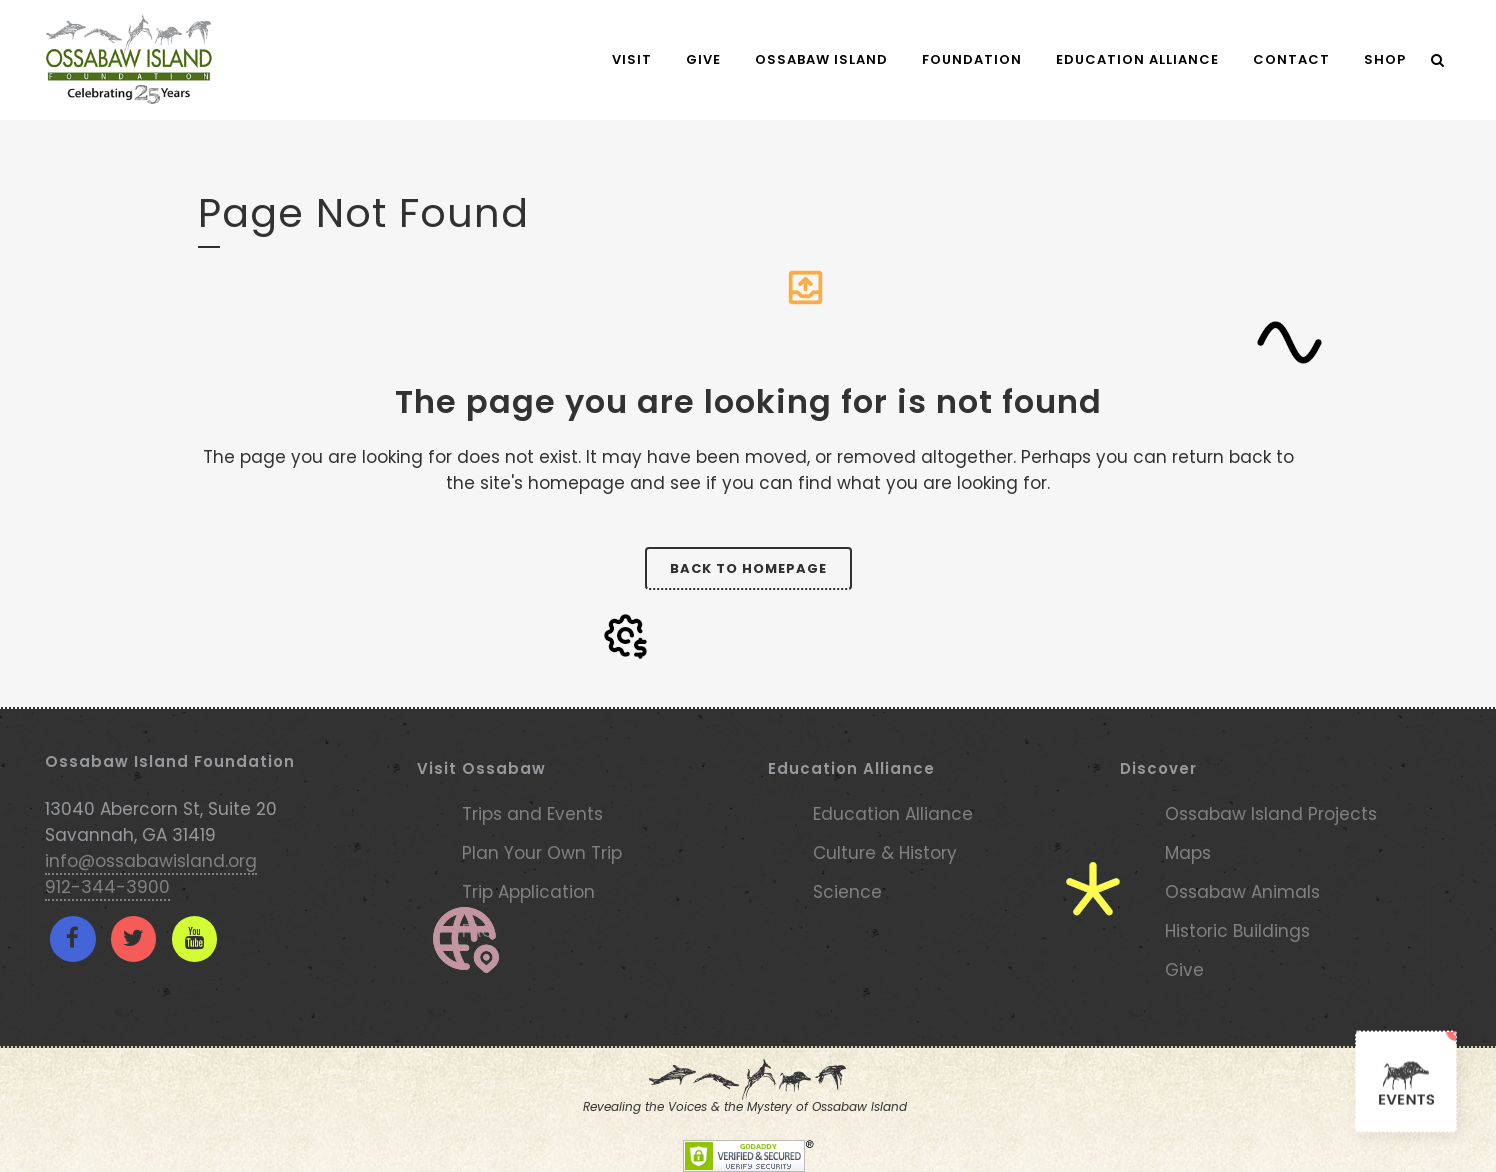  Describe the element at coordinates (805, 287) in the screenshot. I see `upload file to inbox or tray` at that location.